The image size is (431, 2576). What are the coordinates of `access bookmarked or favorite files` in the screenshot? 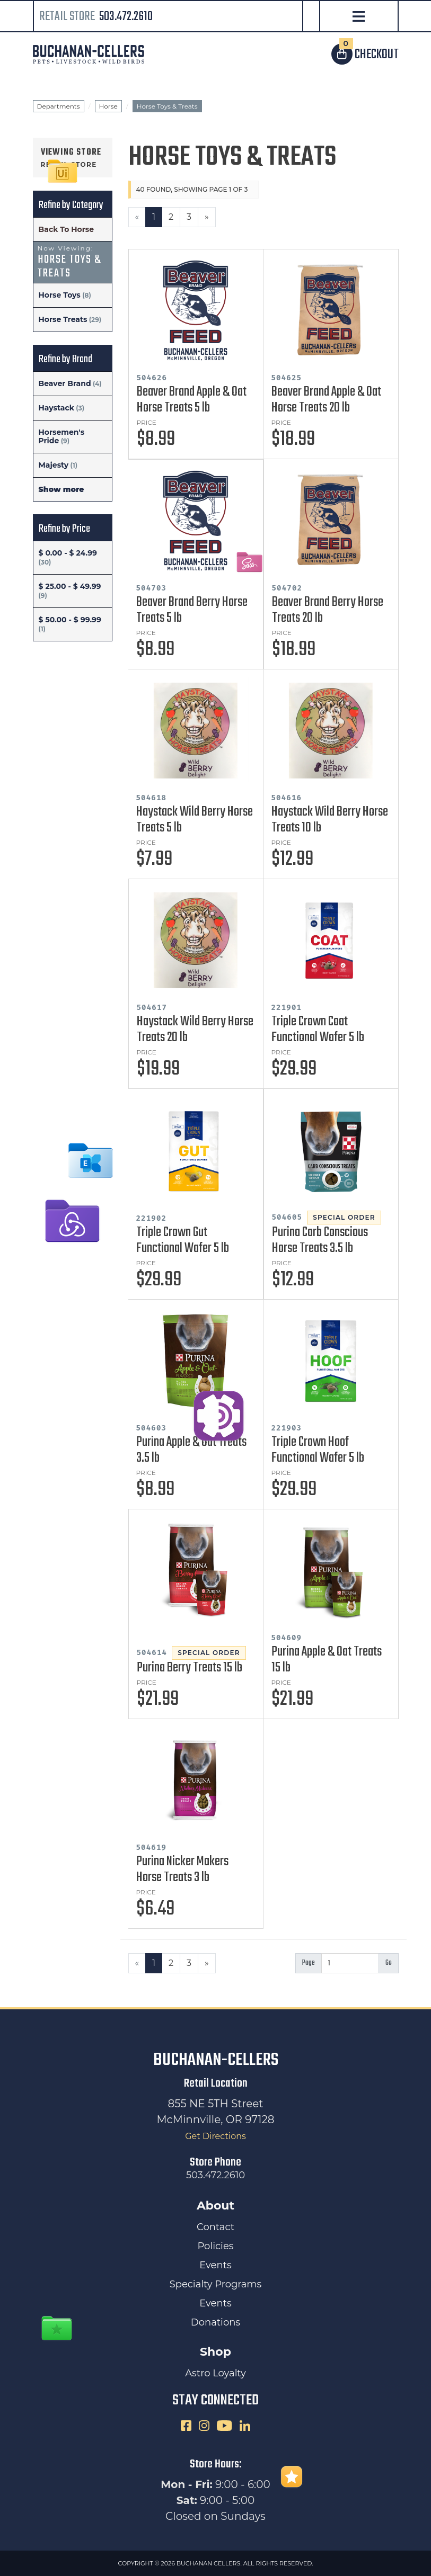 It's located at (57, 2328).